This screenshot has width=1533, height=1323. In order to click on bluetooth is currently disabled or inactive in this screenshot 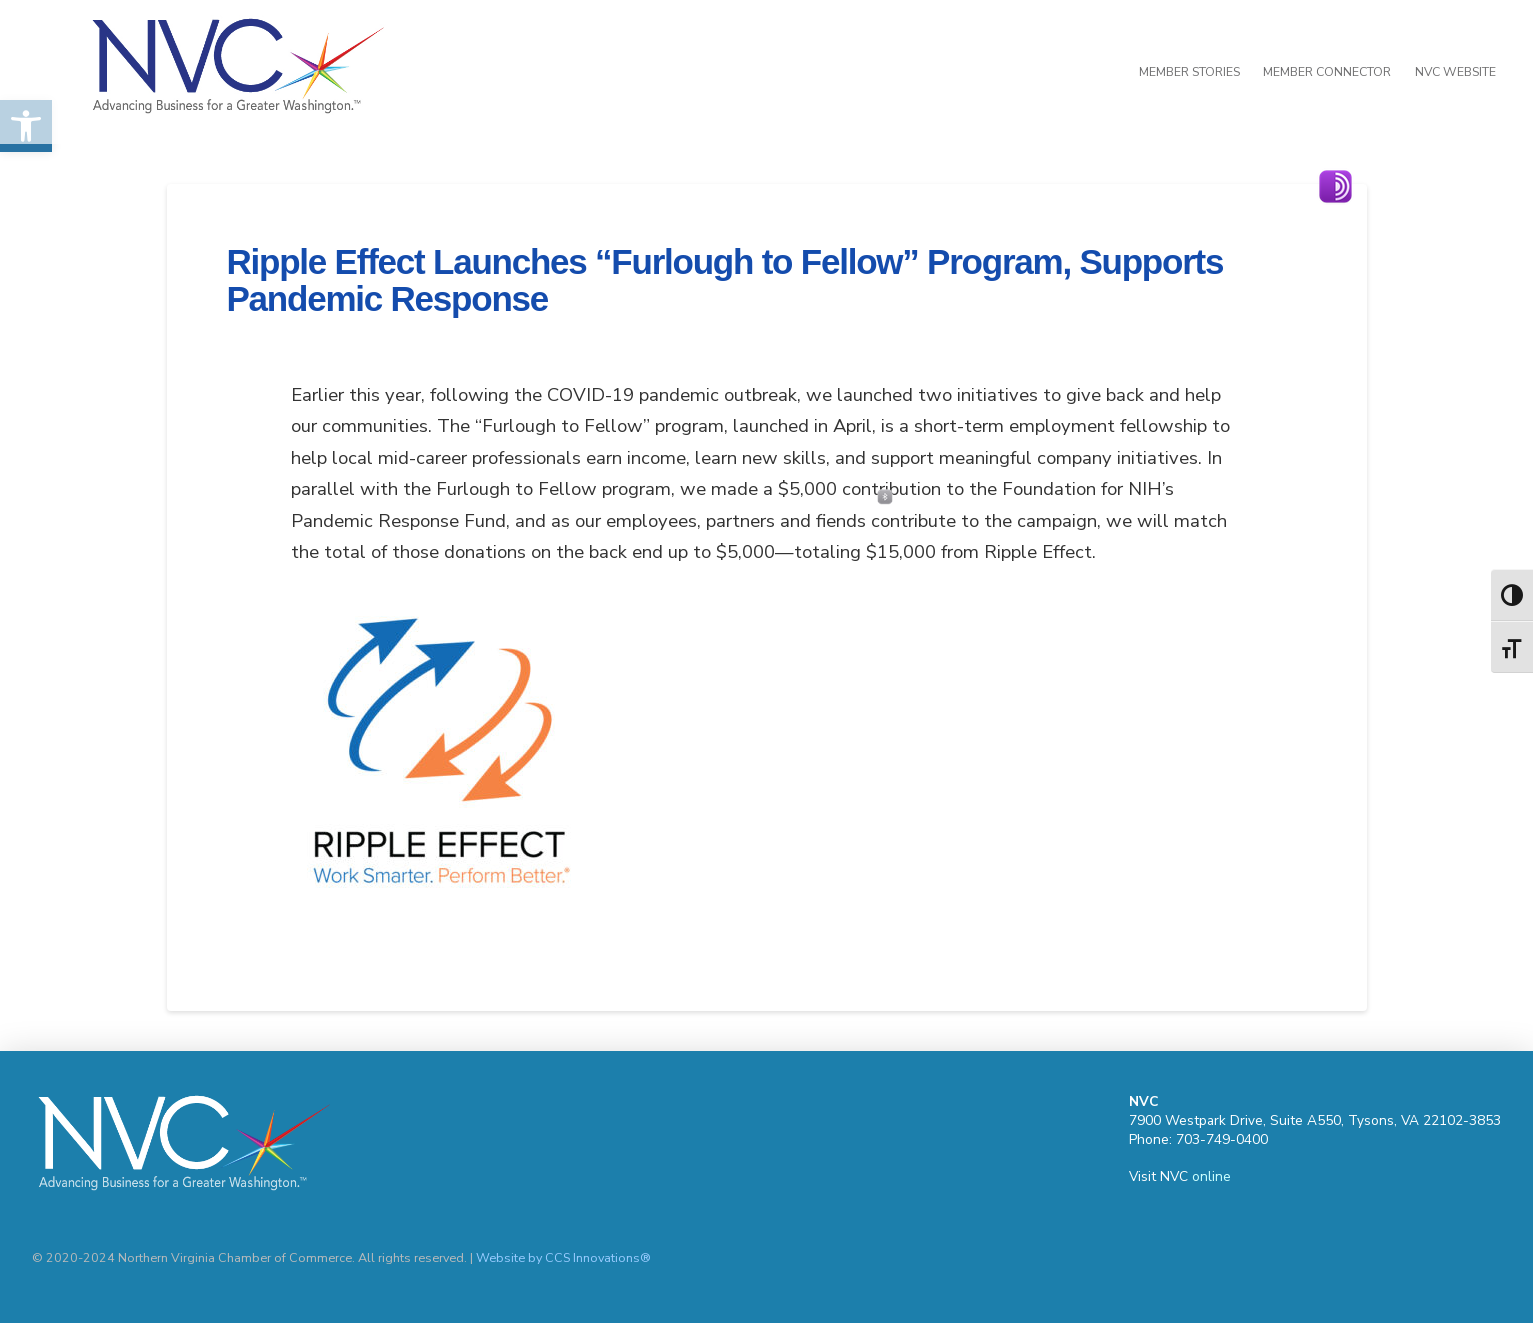, I will do `click(885, 497)`.